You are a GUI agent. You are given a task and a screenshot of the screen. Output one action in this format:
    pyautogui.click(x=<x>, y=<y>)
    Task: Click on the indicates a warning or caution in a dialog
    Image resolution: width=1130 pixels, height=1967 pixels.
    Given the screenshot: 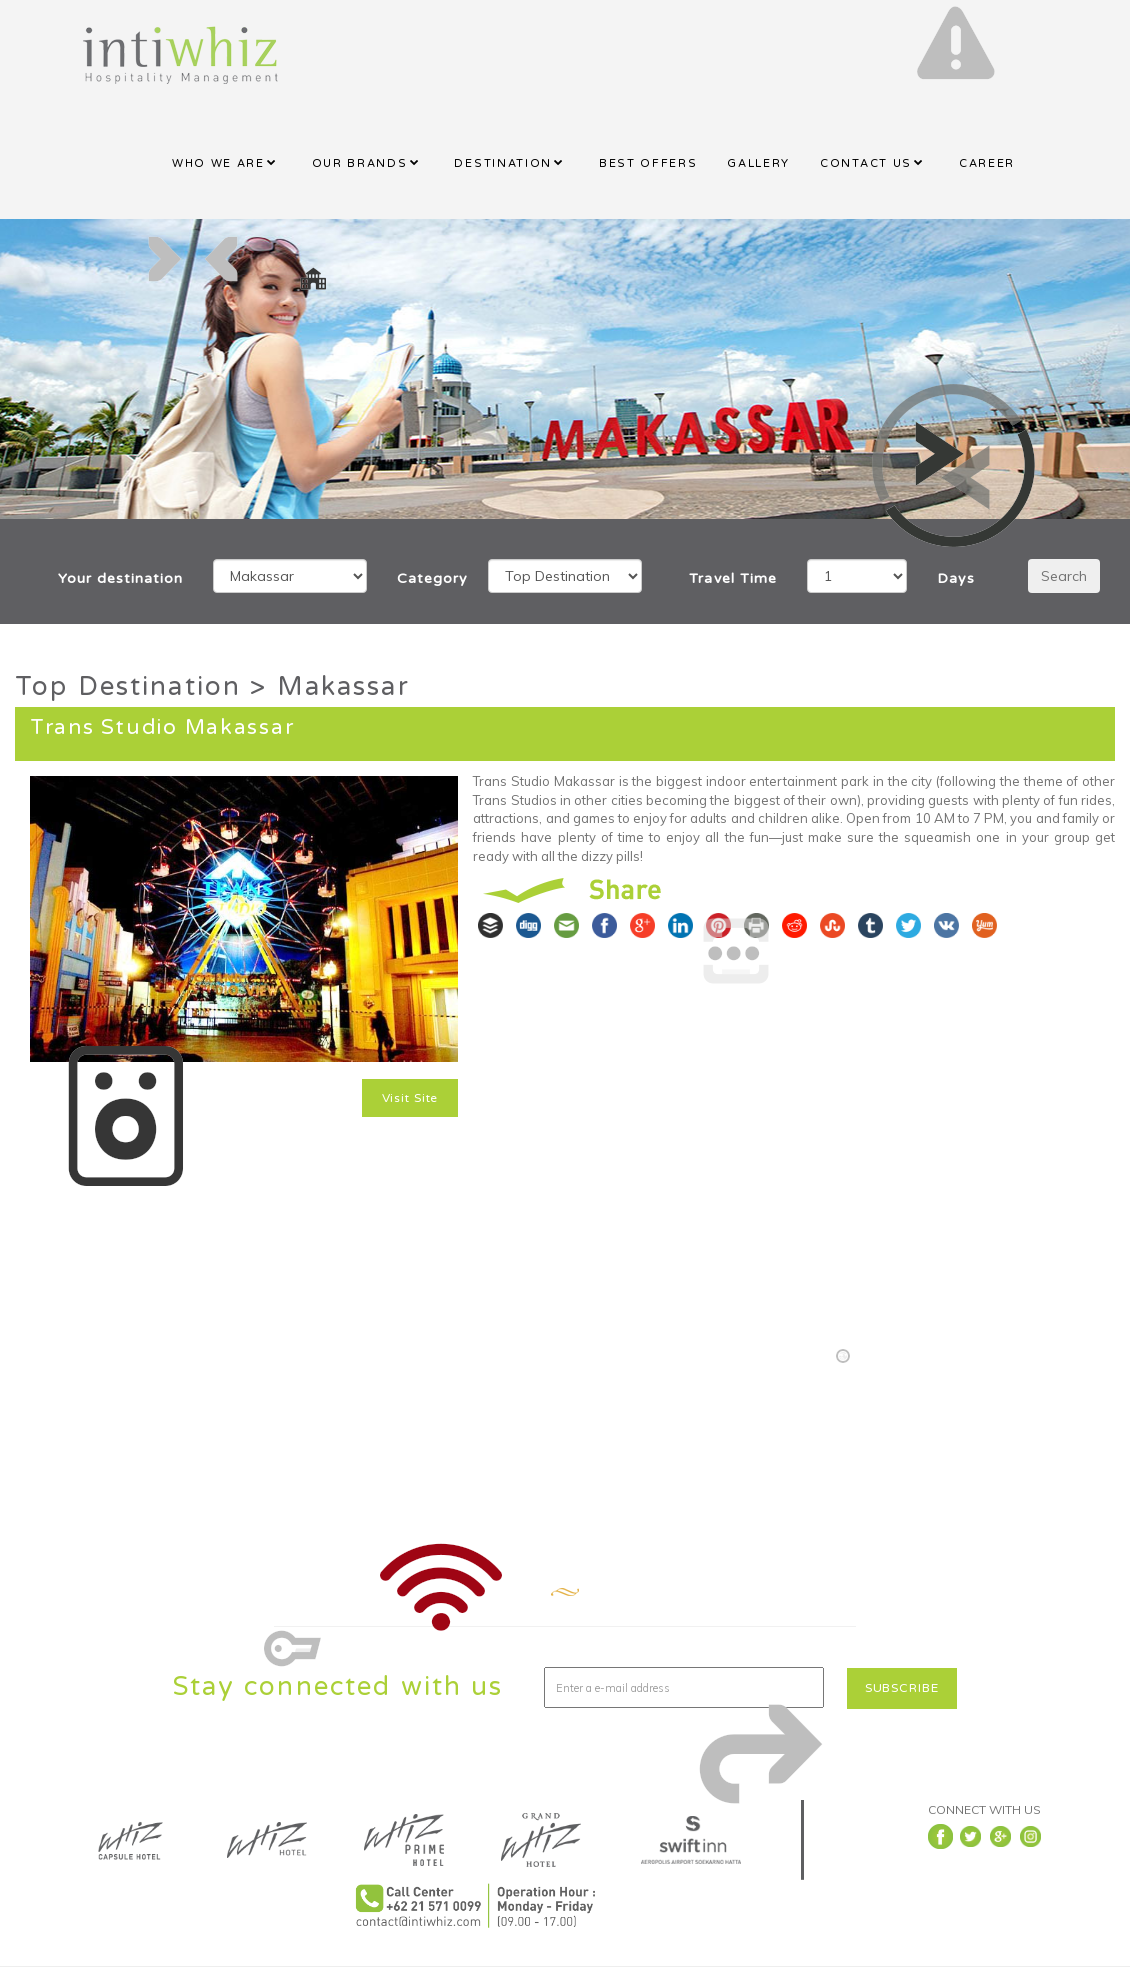 What is the action you would take?
    pyautogui.click(x=956, y=45)
    